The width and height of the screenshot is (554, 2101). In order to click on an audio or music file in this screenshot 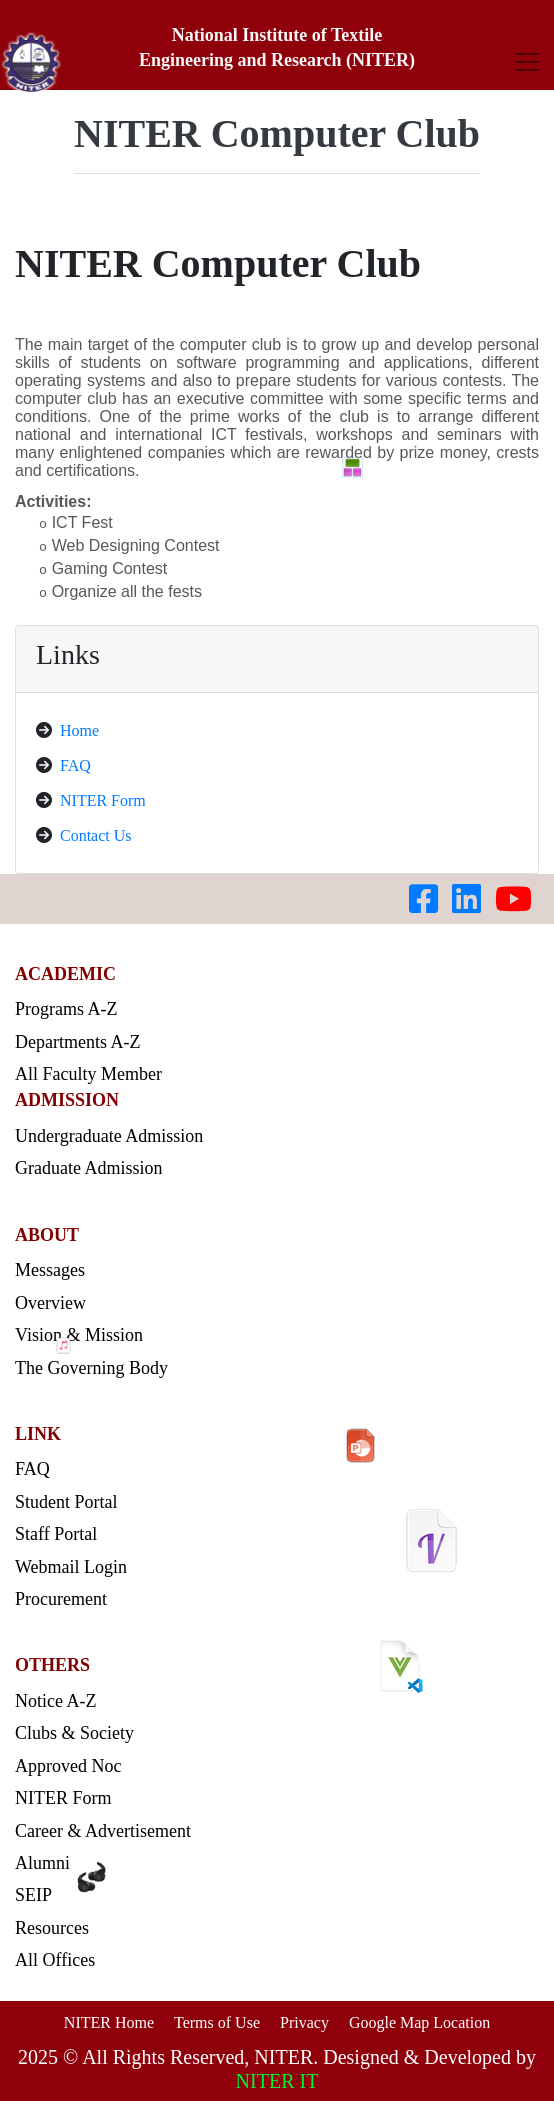, I will do `click(63, 1345)`.